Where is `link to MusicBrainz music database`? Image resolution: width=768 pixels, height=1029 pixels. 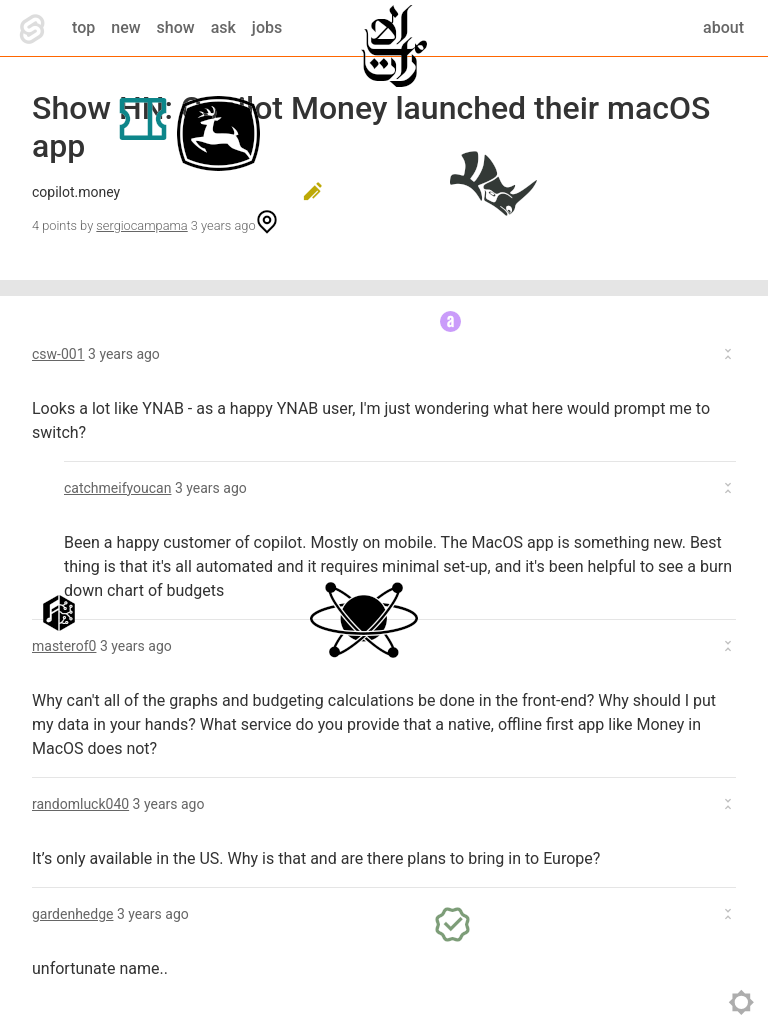 link to MusicBrainz music database is located at coordinates (59, 613).